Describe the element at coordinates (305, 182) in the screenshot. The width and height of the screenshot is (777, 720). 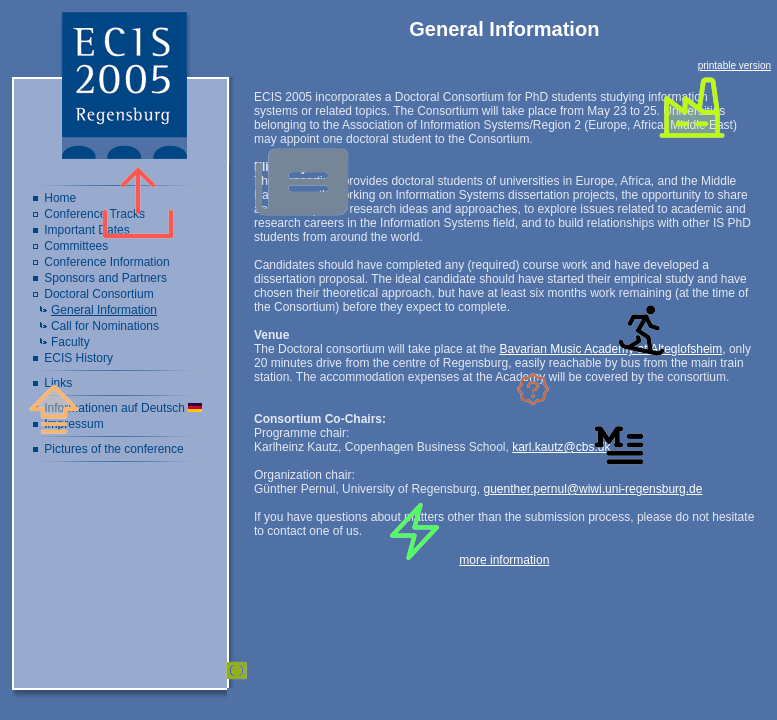
I see `view news or articles` at that location.